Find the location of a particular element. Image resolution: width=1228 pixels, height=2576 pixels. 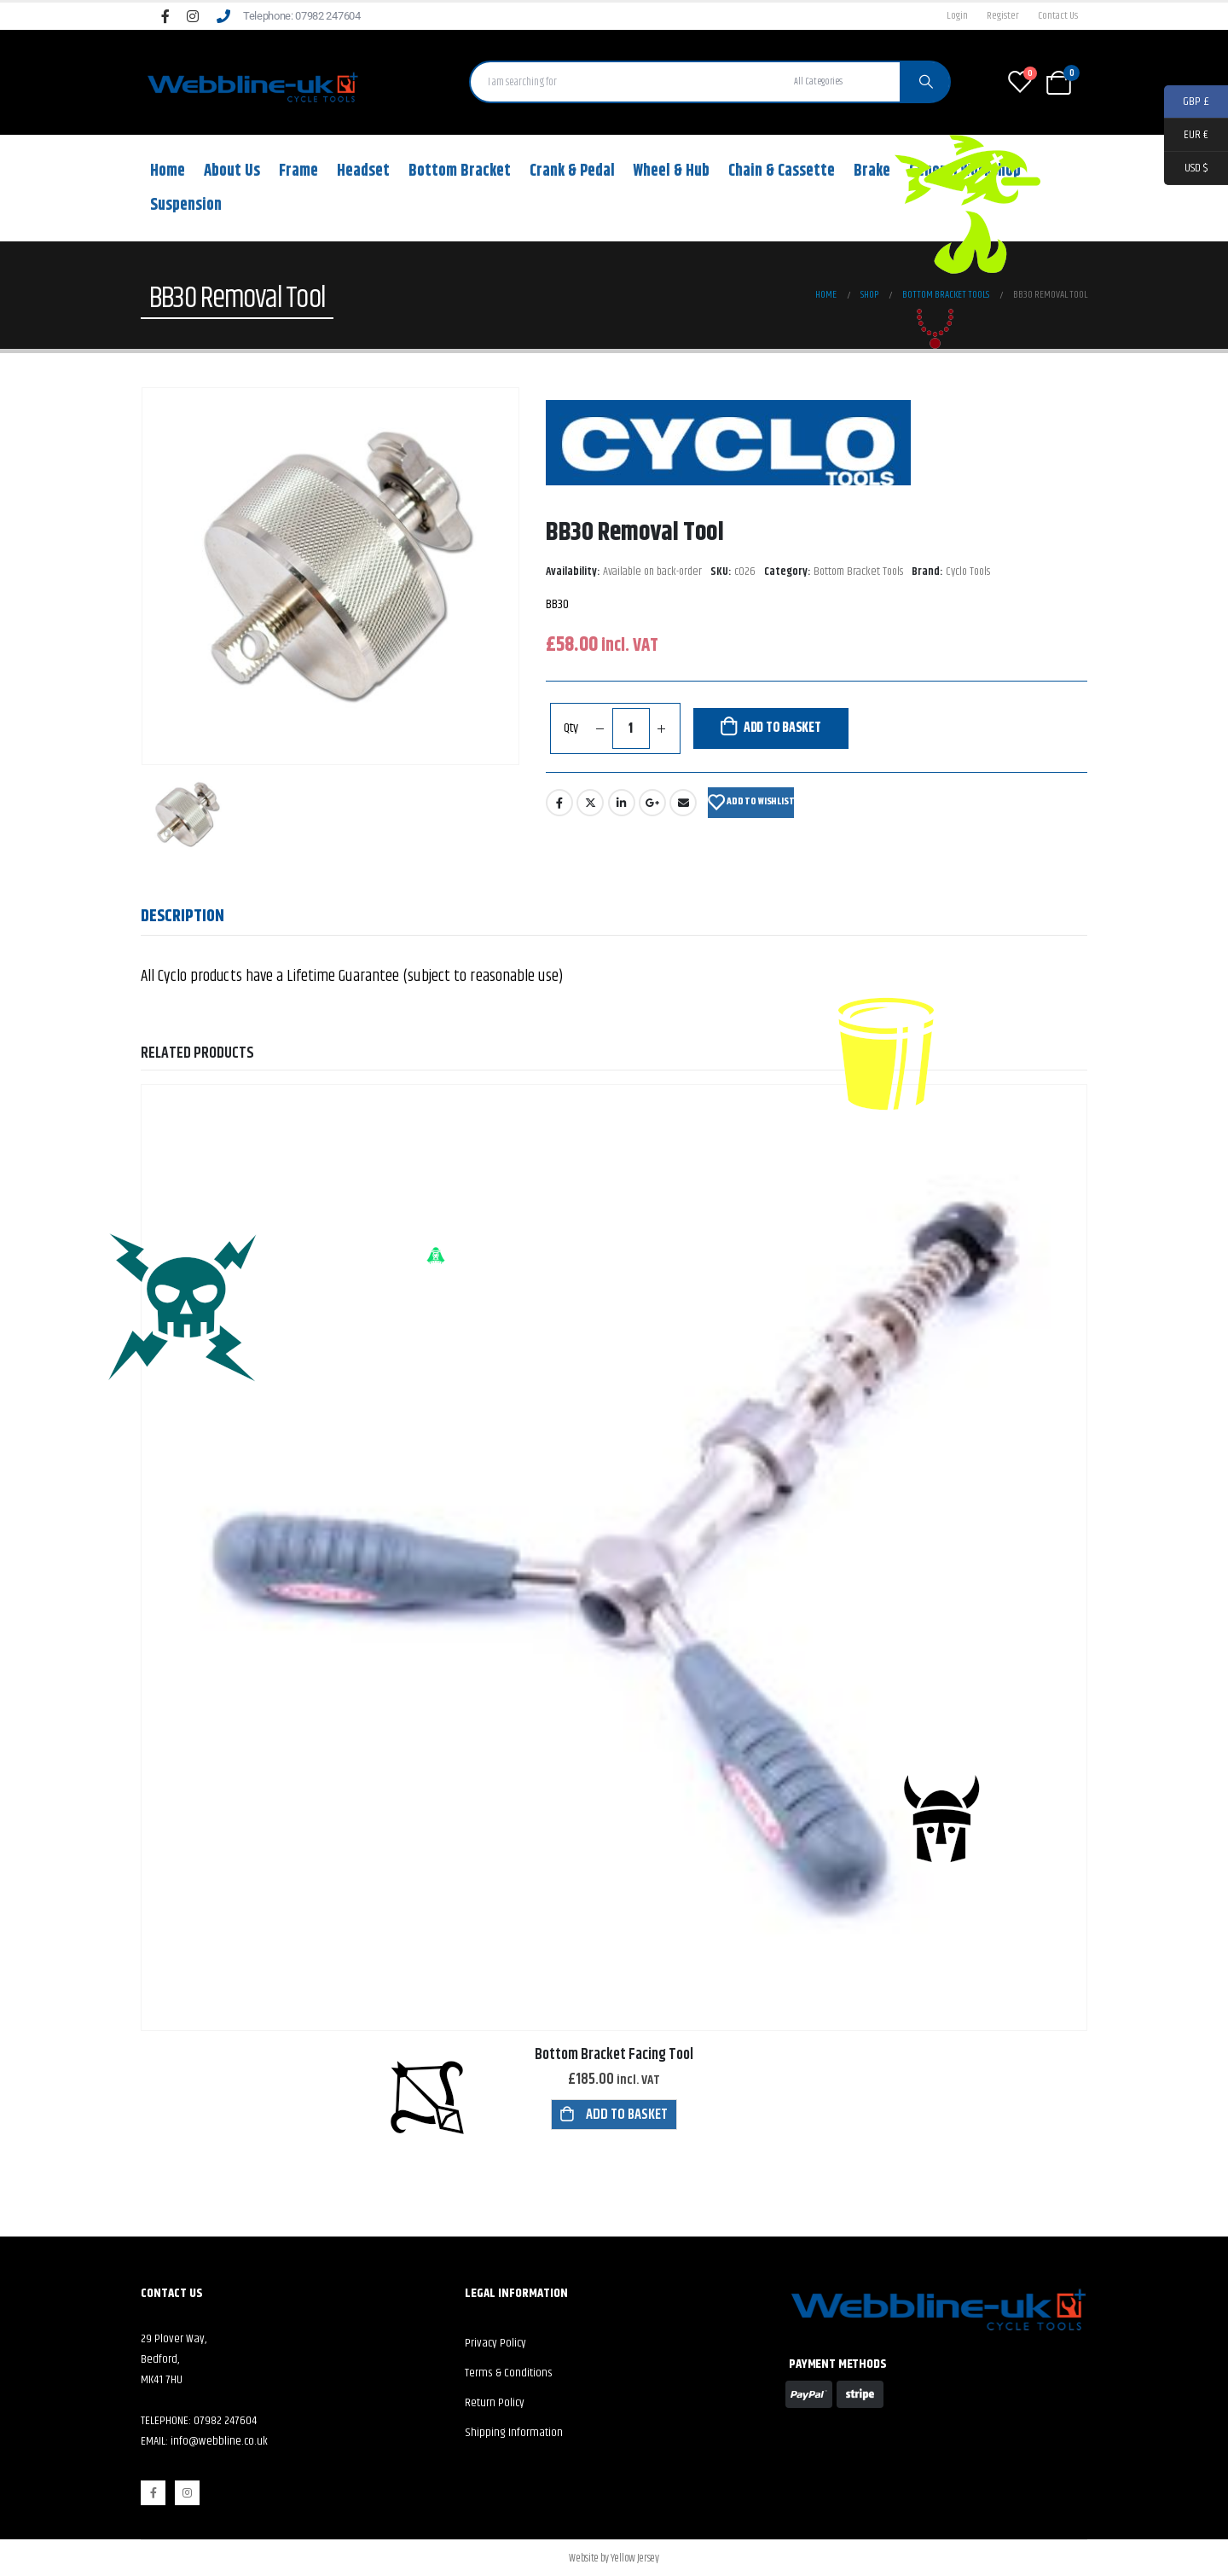

select the cyclops character or creature is located at coordinates (436, 1256).